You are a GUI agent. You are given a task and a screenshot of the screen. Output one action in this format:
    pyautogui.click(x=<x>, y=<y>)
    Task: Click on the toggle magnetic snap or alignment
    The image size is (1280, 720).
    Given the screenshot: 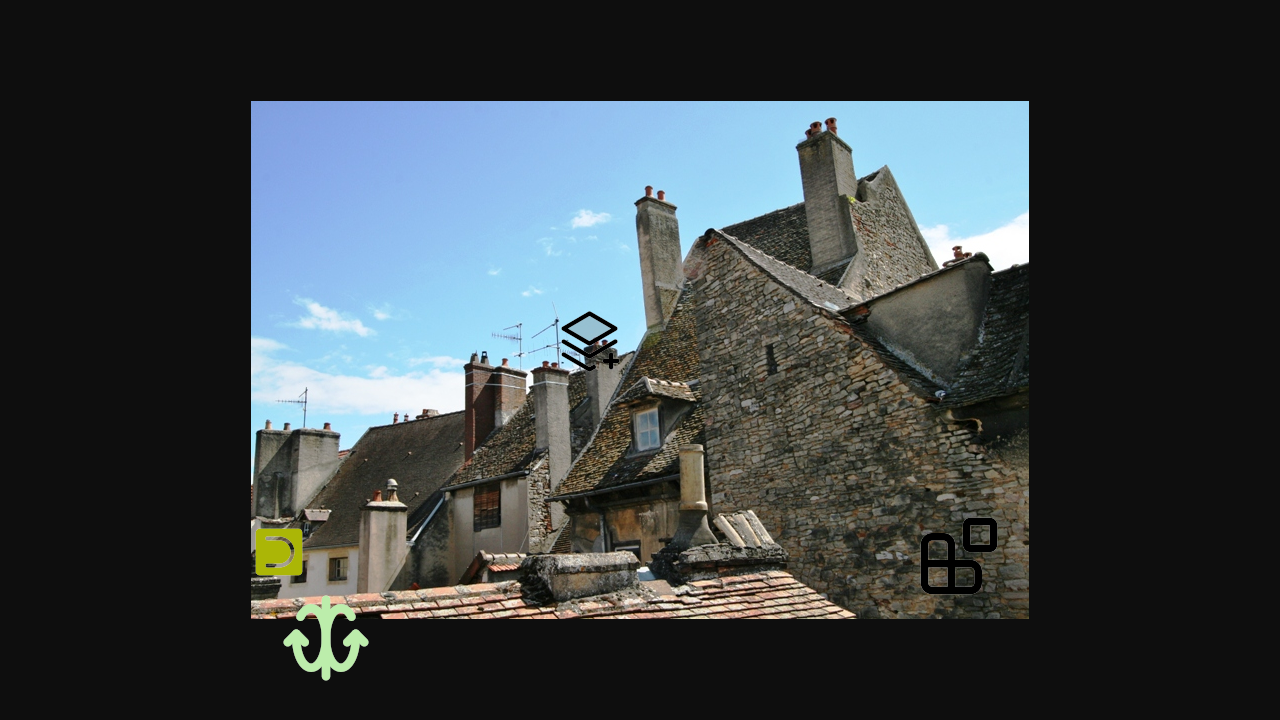 What is the action you would take?
    pyautogui.click(x=326, y=638)
    